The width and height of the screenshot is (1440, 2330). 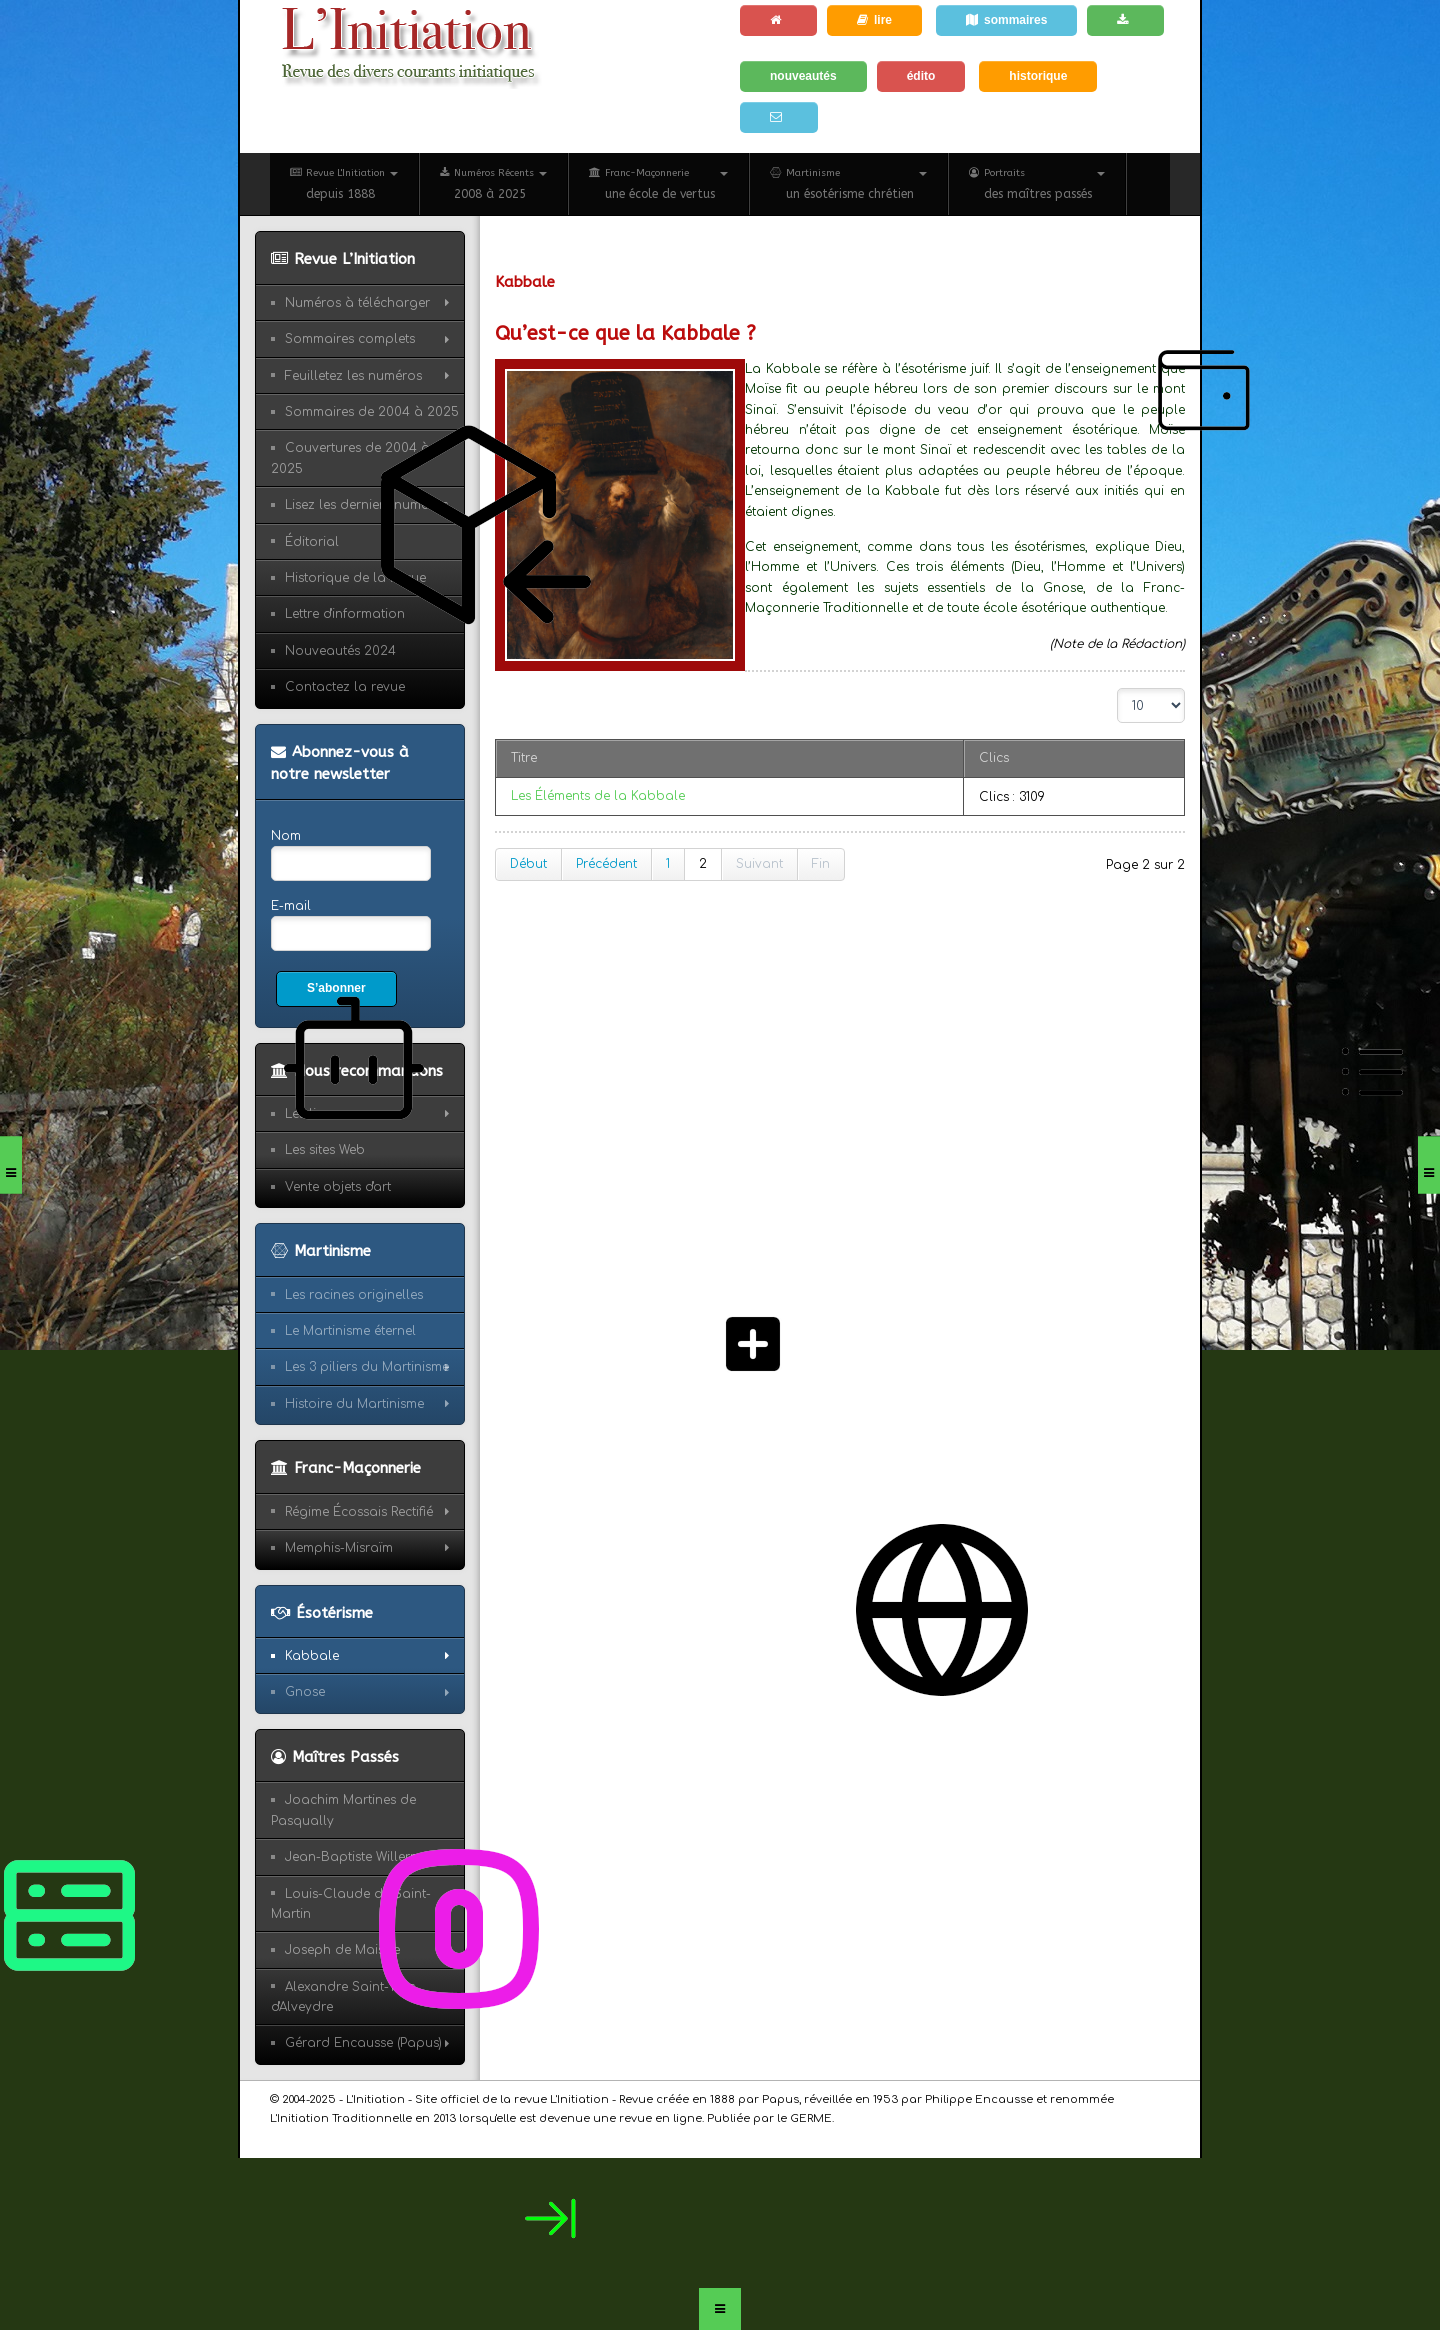 What do you see at coordinates (354, 1061) in the screenshot?
I see `view dependabot alerts and automated dependency updates` at bounding box center [354, 1061].